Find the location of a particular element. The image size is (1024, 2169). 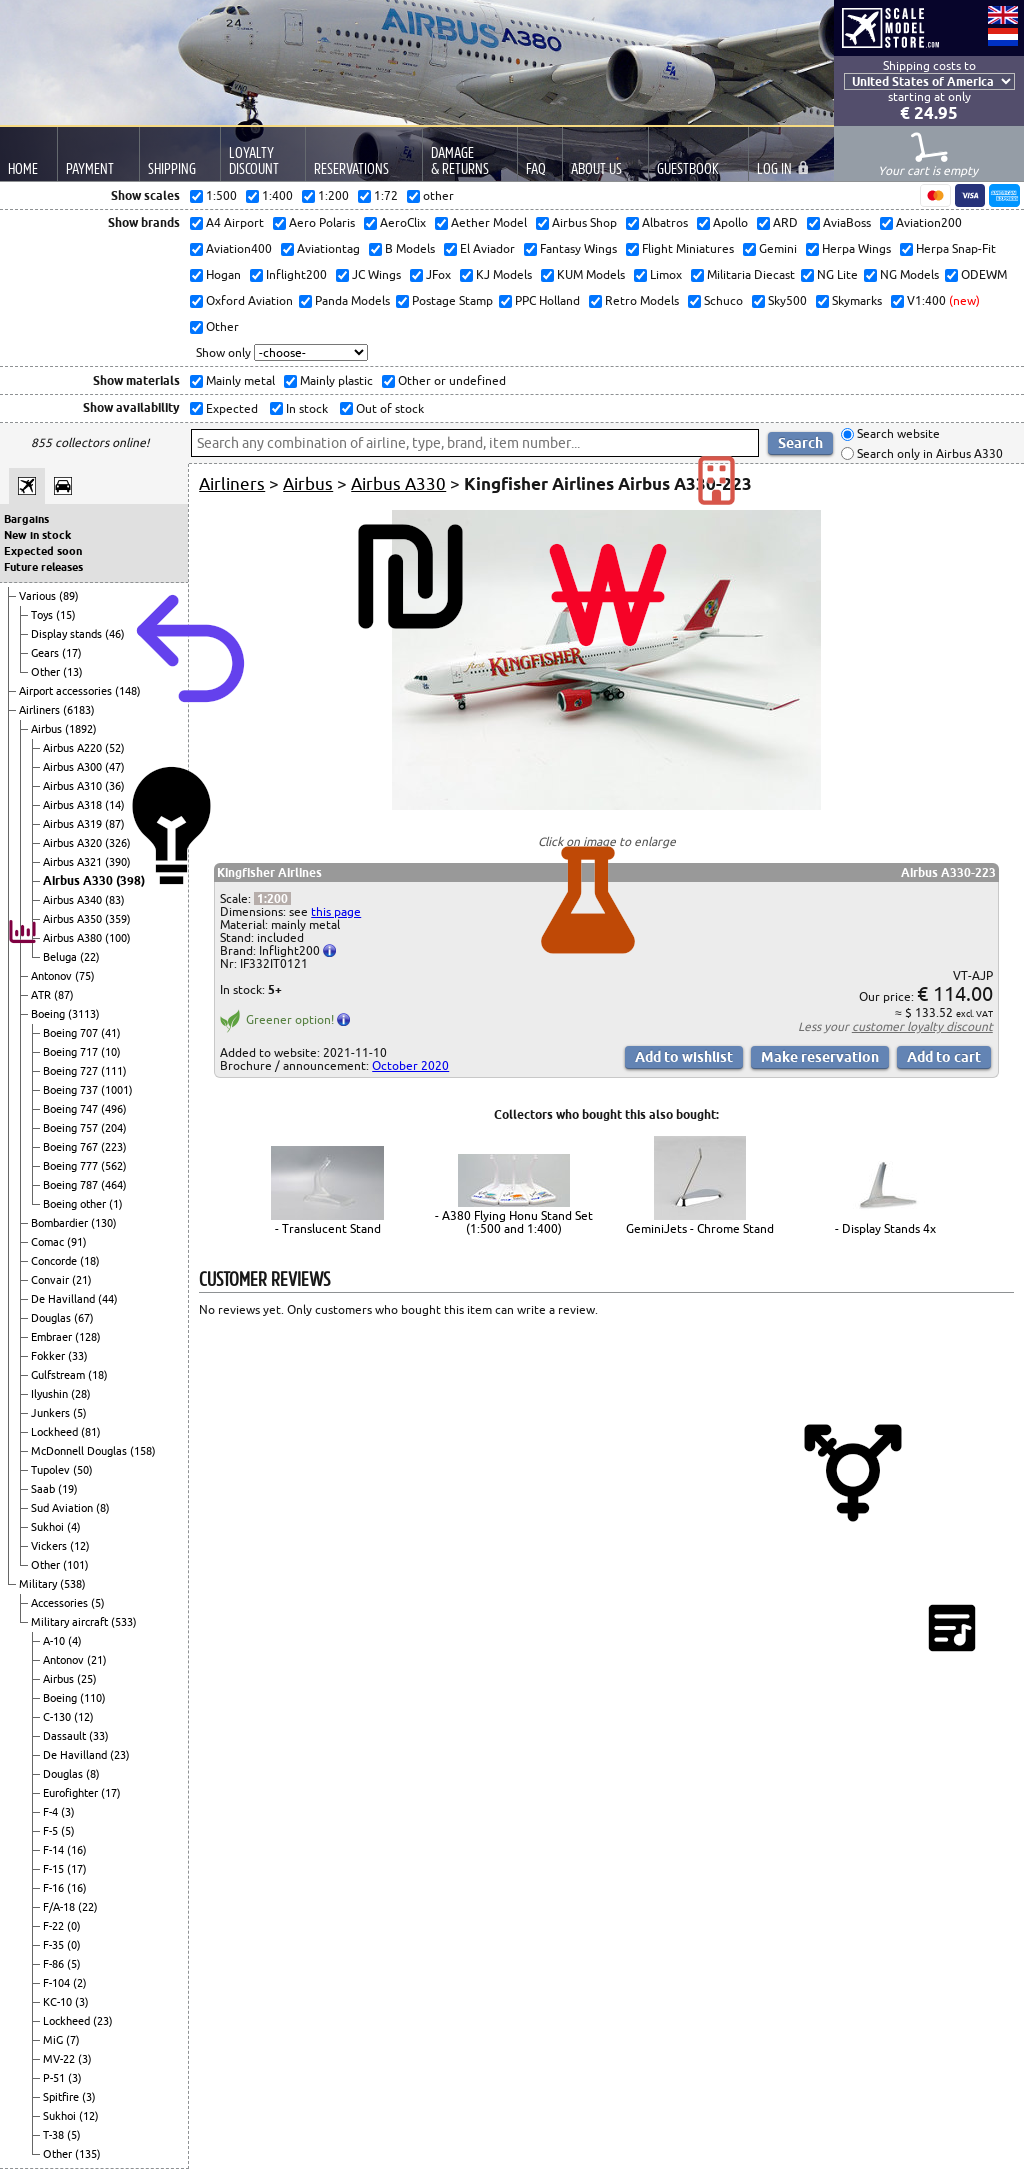

south korean won currency symbol is located at coordinates (608, 595).